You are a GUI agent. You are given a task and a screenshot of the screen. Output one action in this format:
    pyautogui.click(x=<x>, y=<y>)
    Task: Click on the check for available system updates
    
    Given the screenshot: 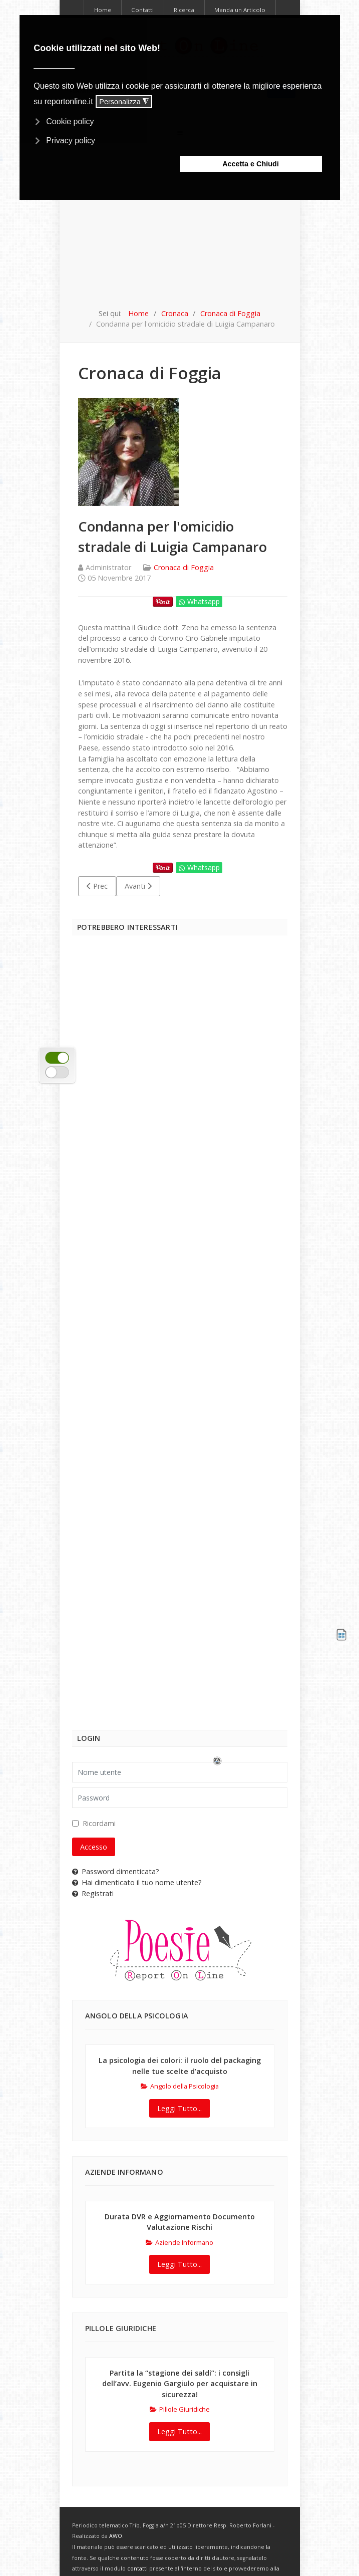 What is the action you would take?
    pyautogui.click(x=217, y=1761)
    